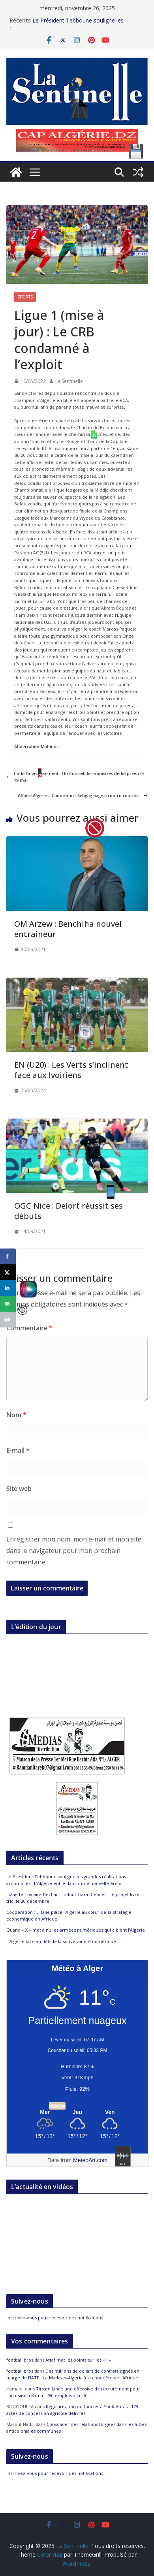 This screenshot has width=154, height=2576. I want to click on open siri voice assistant settings, so click(28, 1289).